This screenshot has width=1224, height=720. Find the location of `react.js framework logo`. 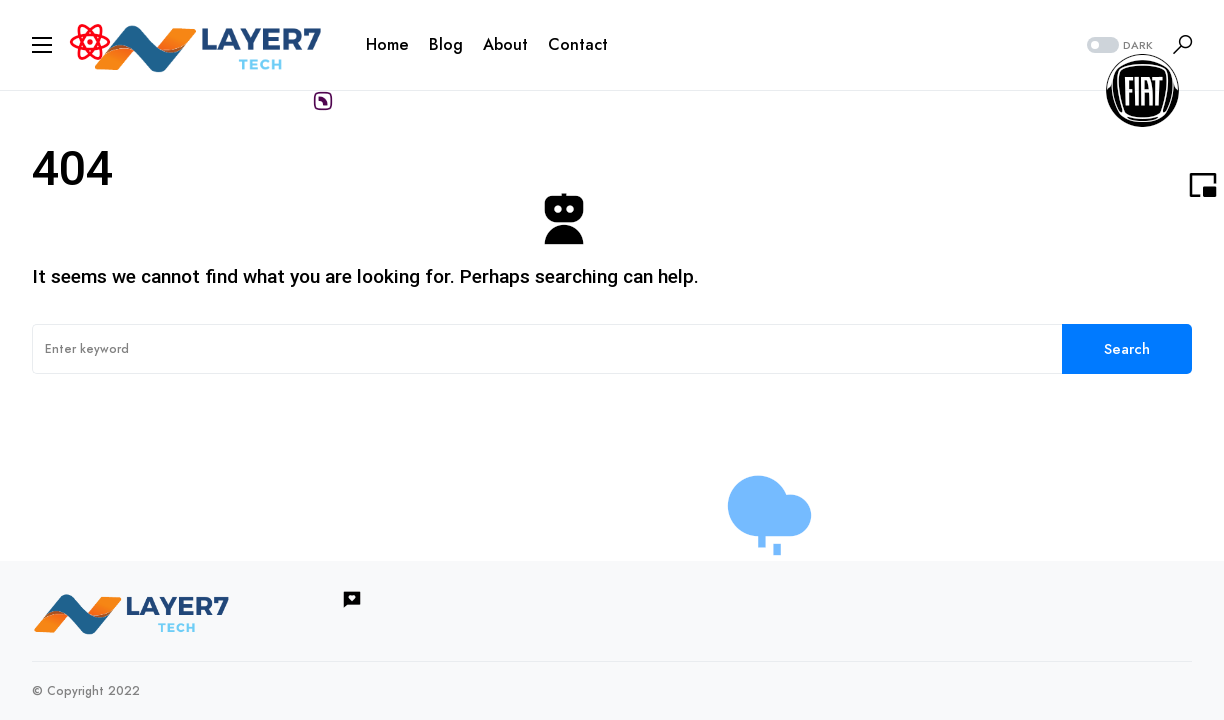

react.js framework logo is located at coordinates (90, 42).